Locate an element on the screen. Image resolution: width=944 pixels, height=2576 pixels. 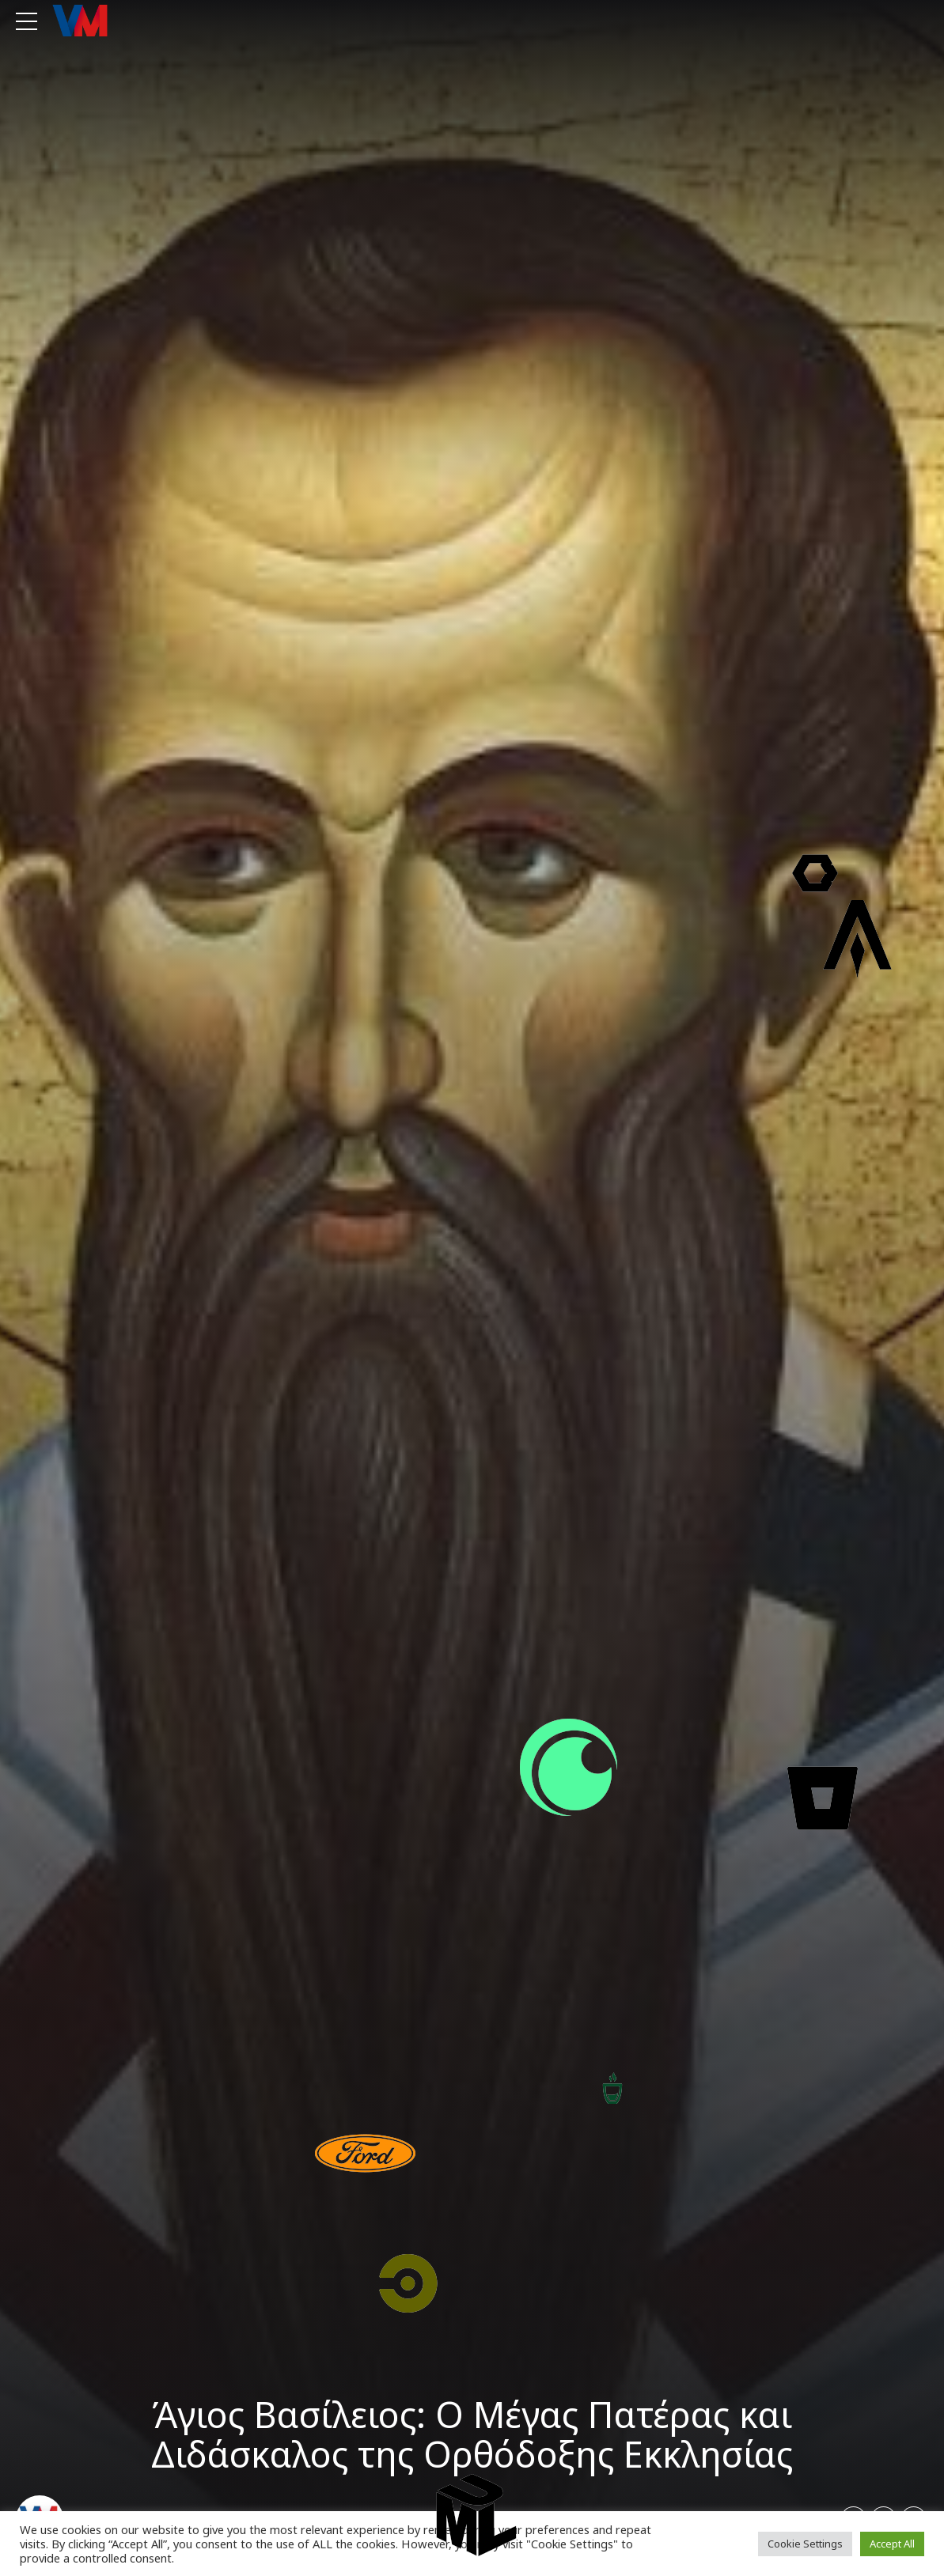
open alacritty terminal emulator is located at coordinates (857, 939).